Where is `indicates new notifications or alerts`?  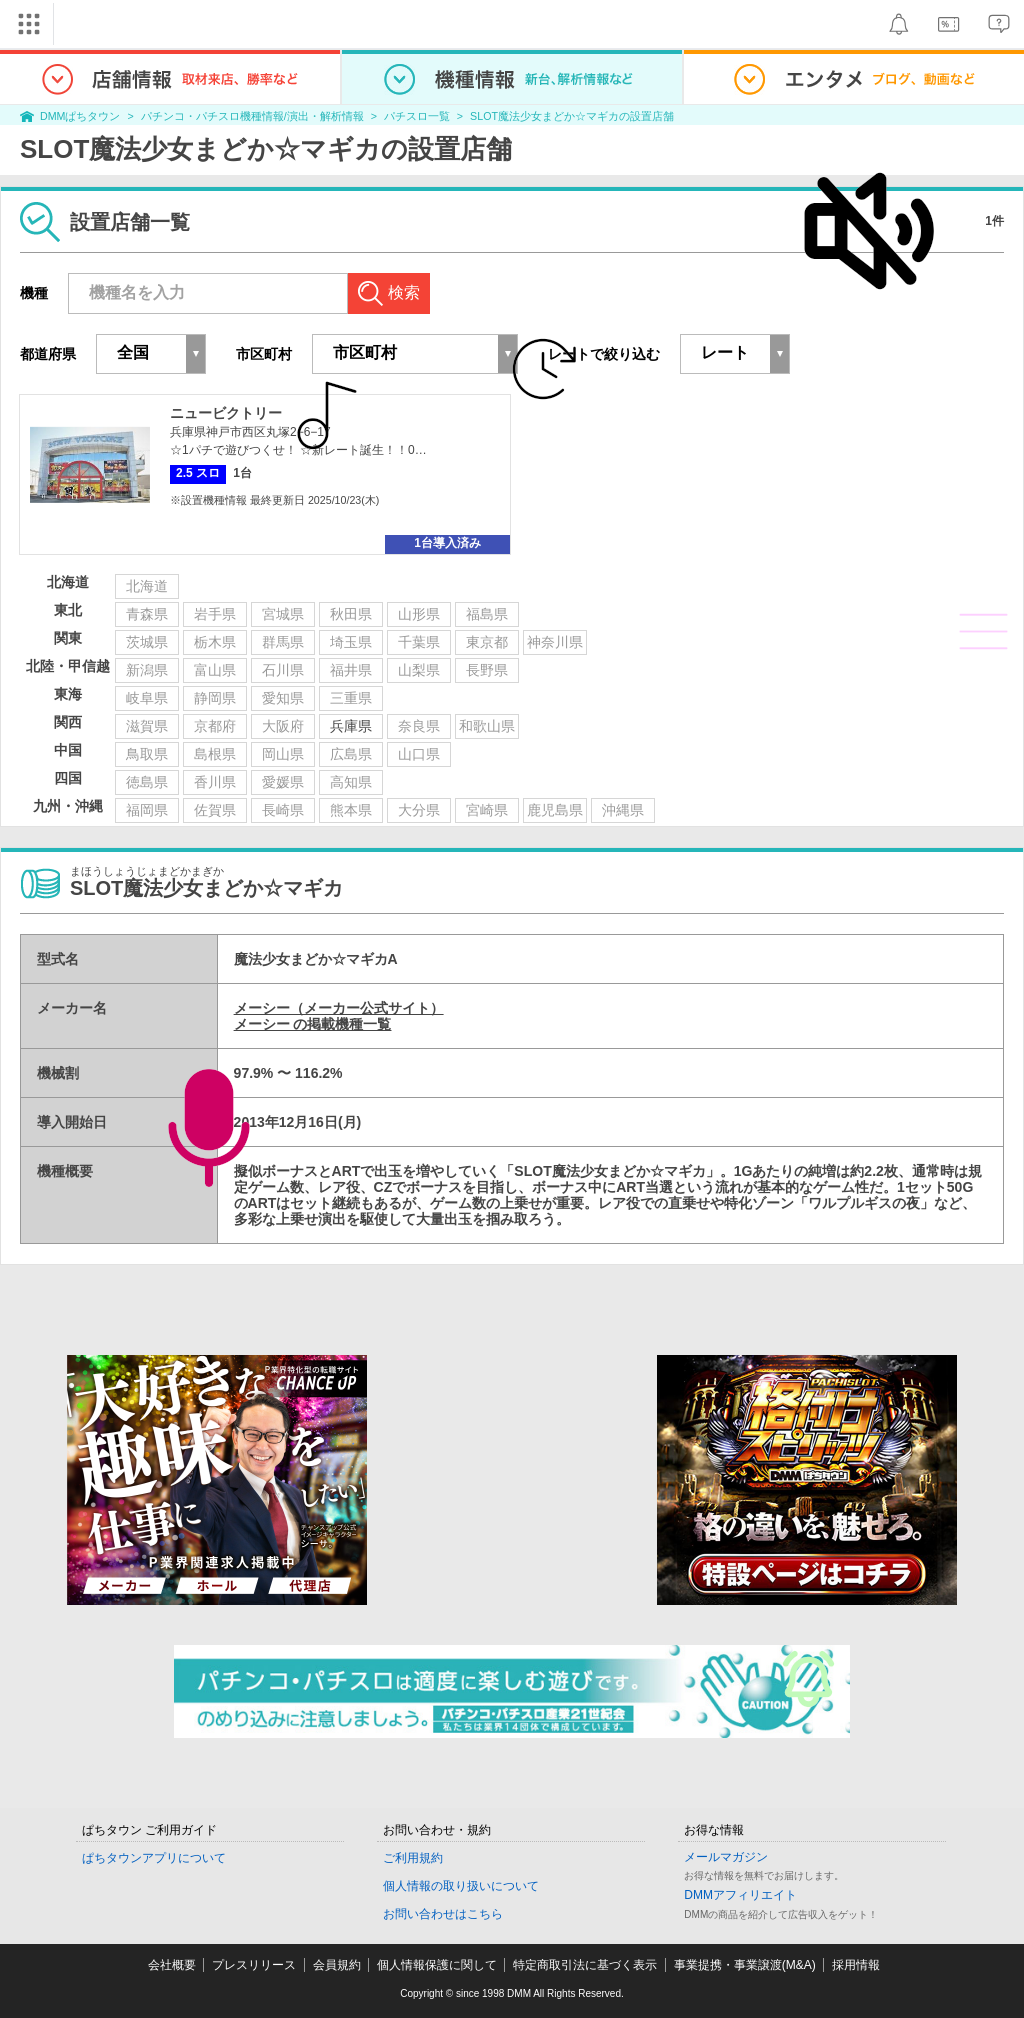
indicates new notifications or alerts is located at coordinates (808, 1679).